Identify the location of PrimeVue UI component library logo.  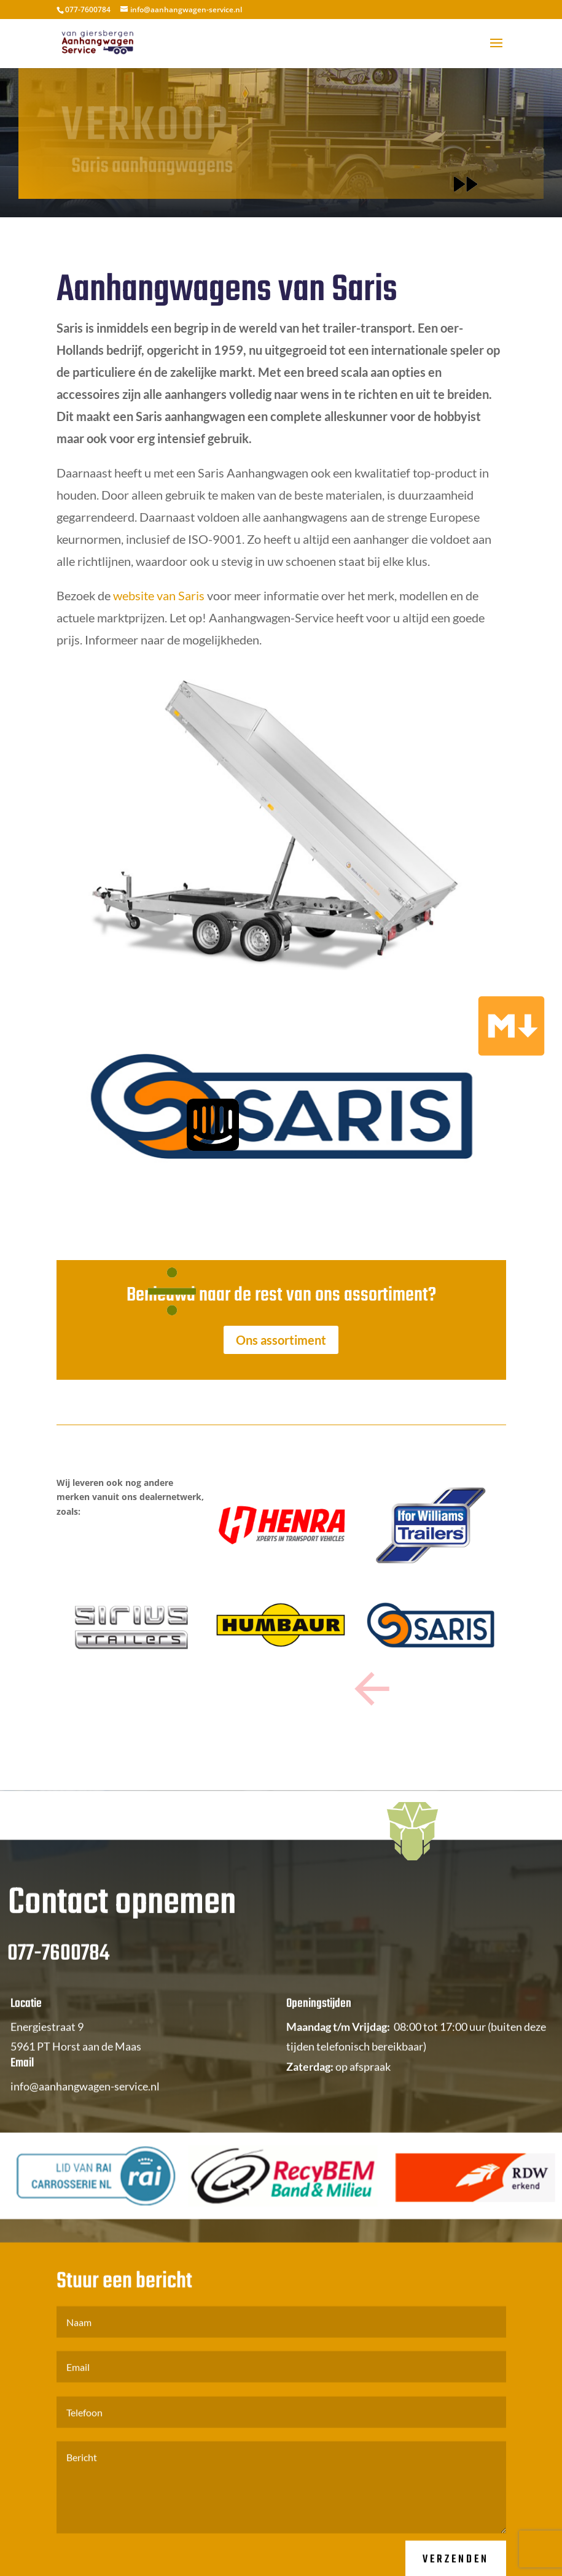
(412, 1831).